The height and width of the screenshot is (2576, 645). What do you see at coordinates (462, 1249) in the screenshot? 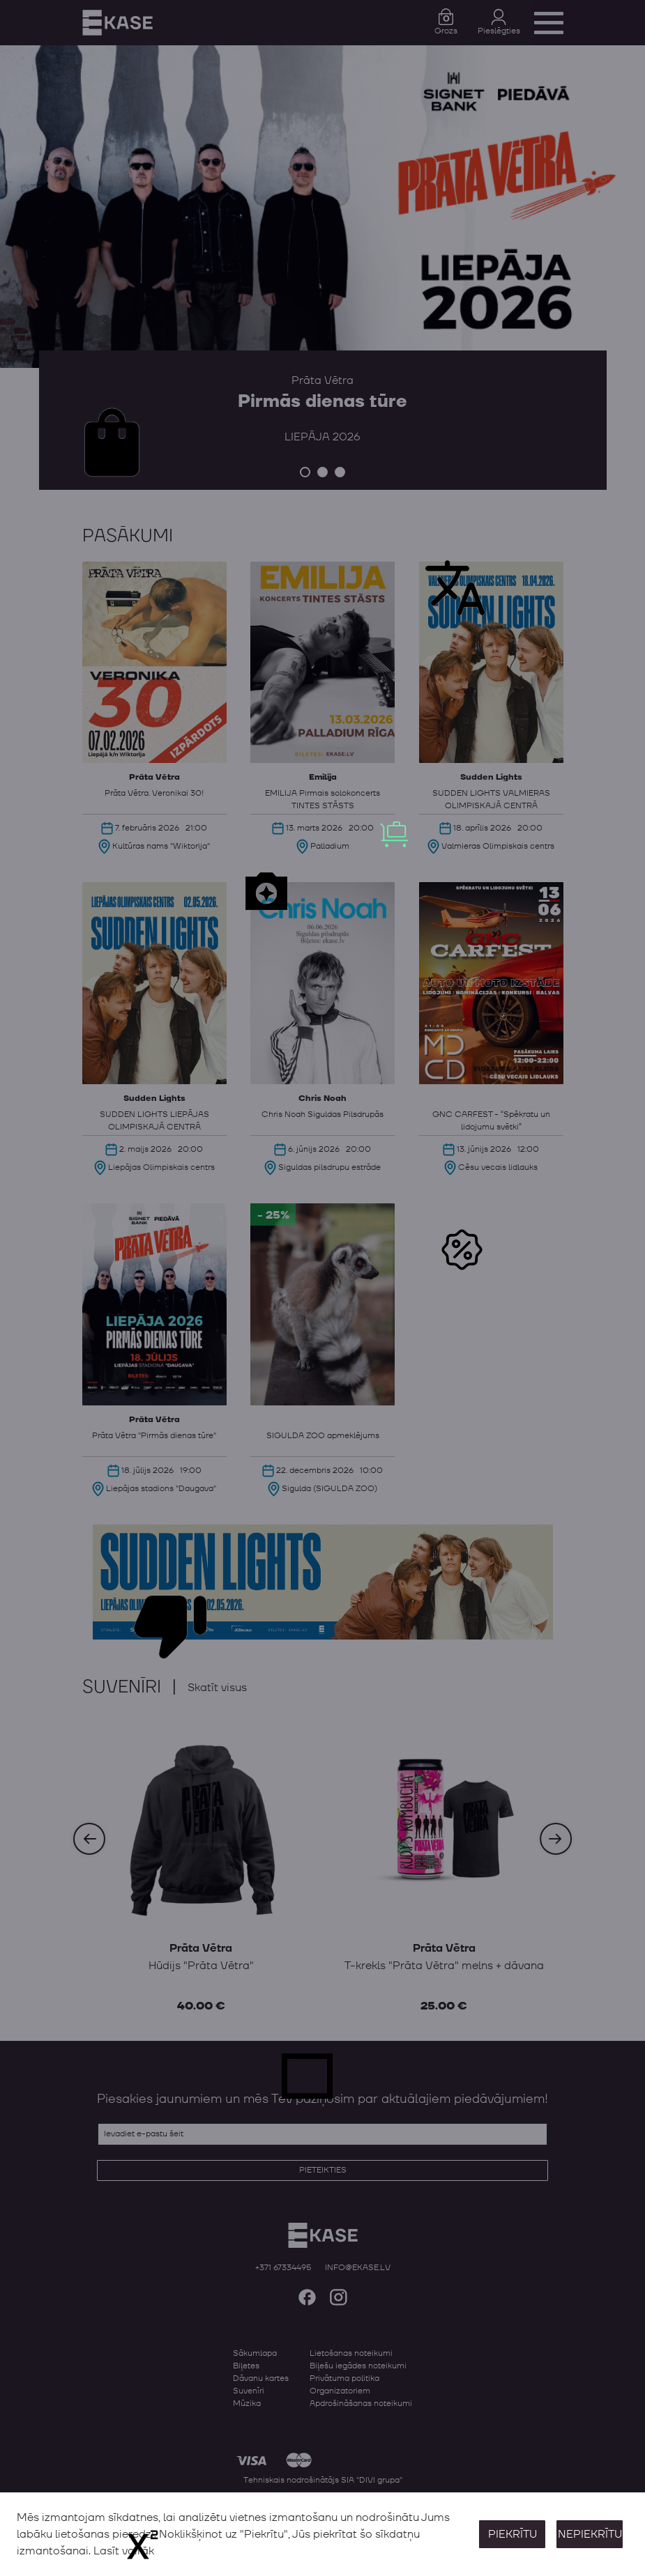
I see `view available discounts or promotions` at bounding box center [462, 1249].